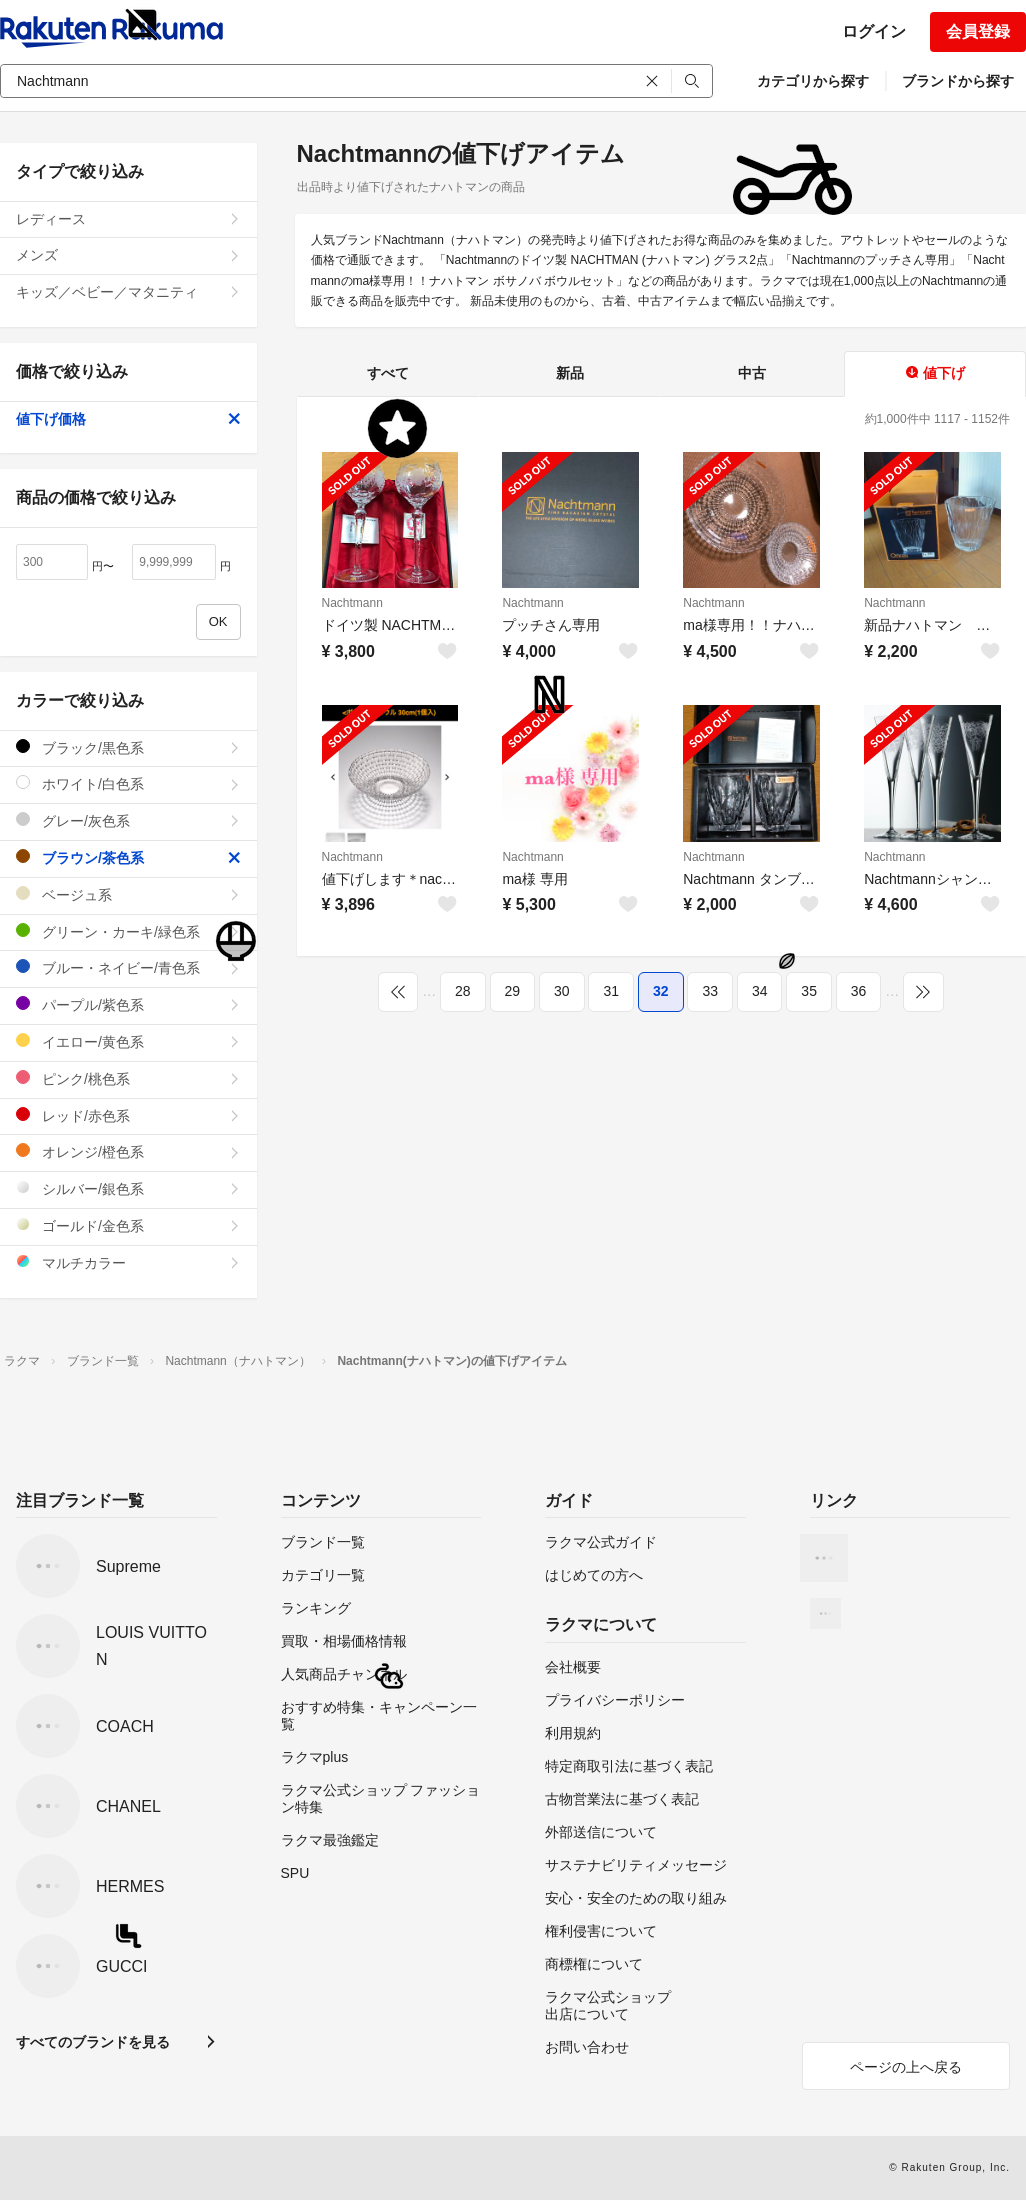 The height and width of the screenshot is (2200, 1026). Describe the element at coordinates (792, 181) in the screenshot. I see `select motorcycle as vehicle type` at that location.